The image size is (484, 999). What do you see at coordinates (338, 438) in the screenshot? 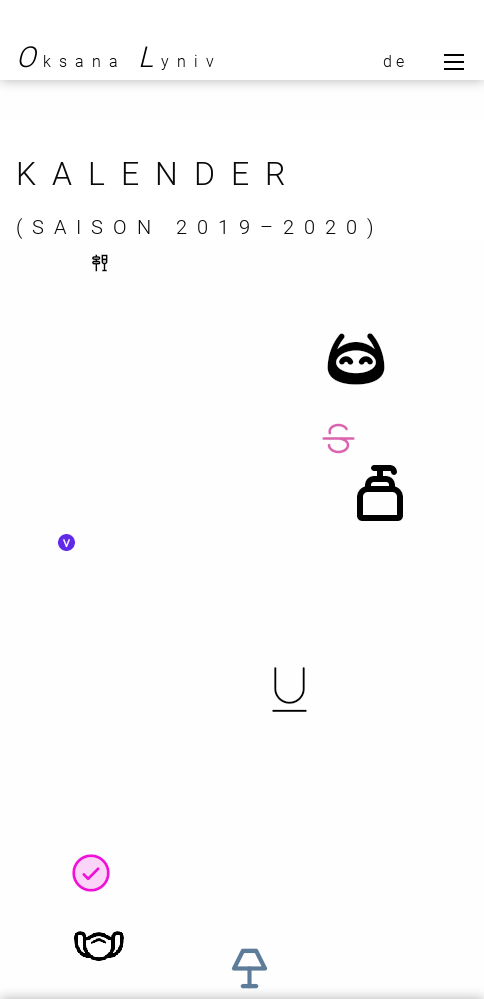
I see `apply strikethrough formatting to selected text` at bounding box center [338, 438].